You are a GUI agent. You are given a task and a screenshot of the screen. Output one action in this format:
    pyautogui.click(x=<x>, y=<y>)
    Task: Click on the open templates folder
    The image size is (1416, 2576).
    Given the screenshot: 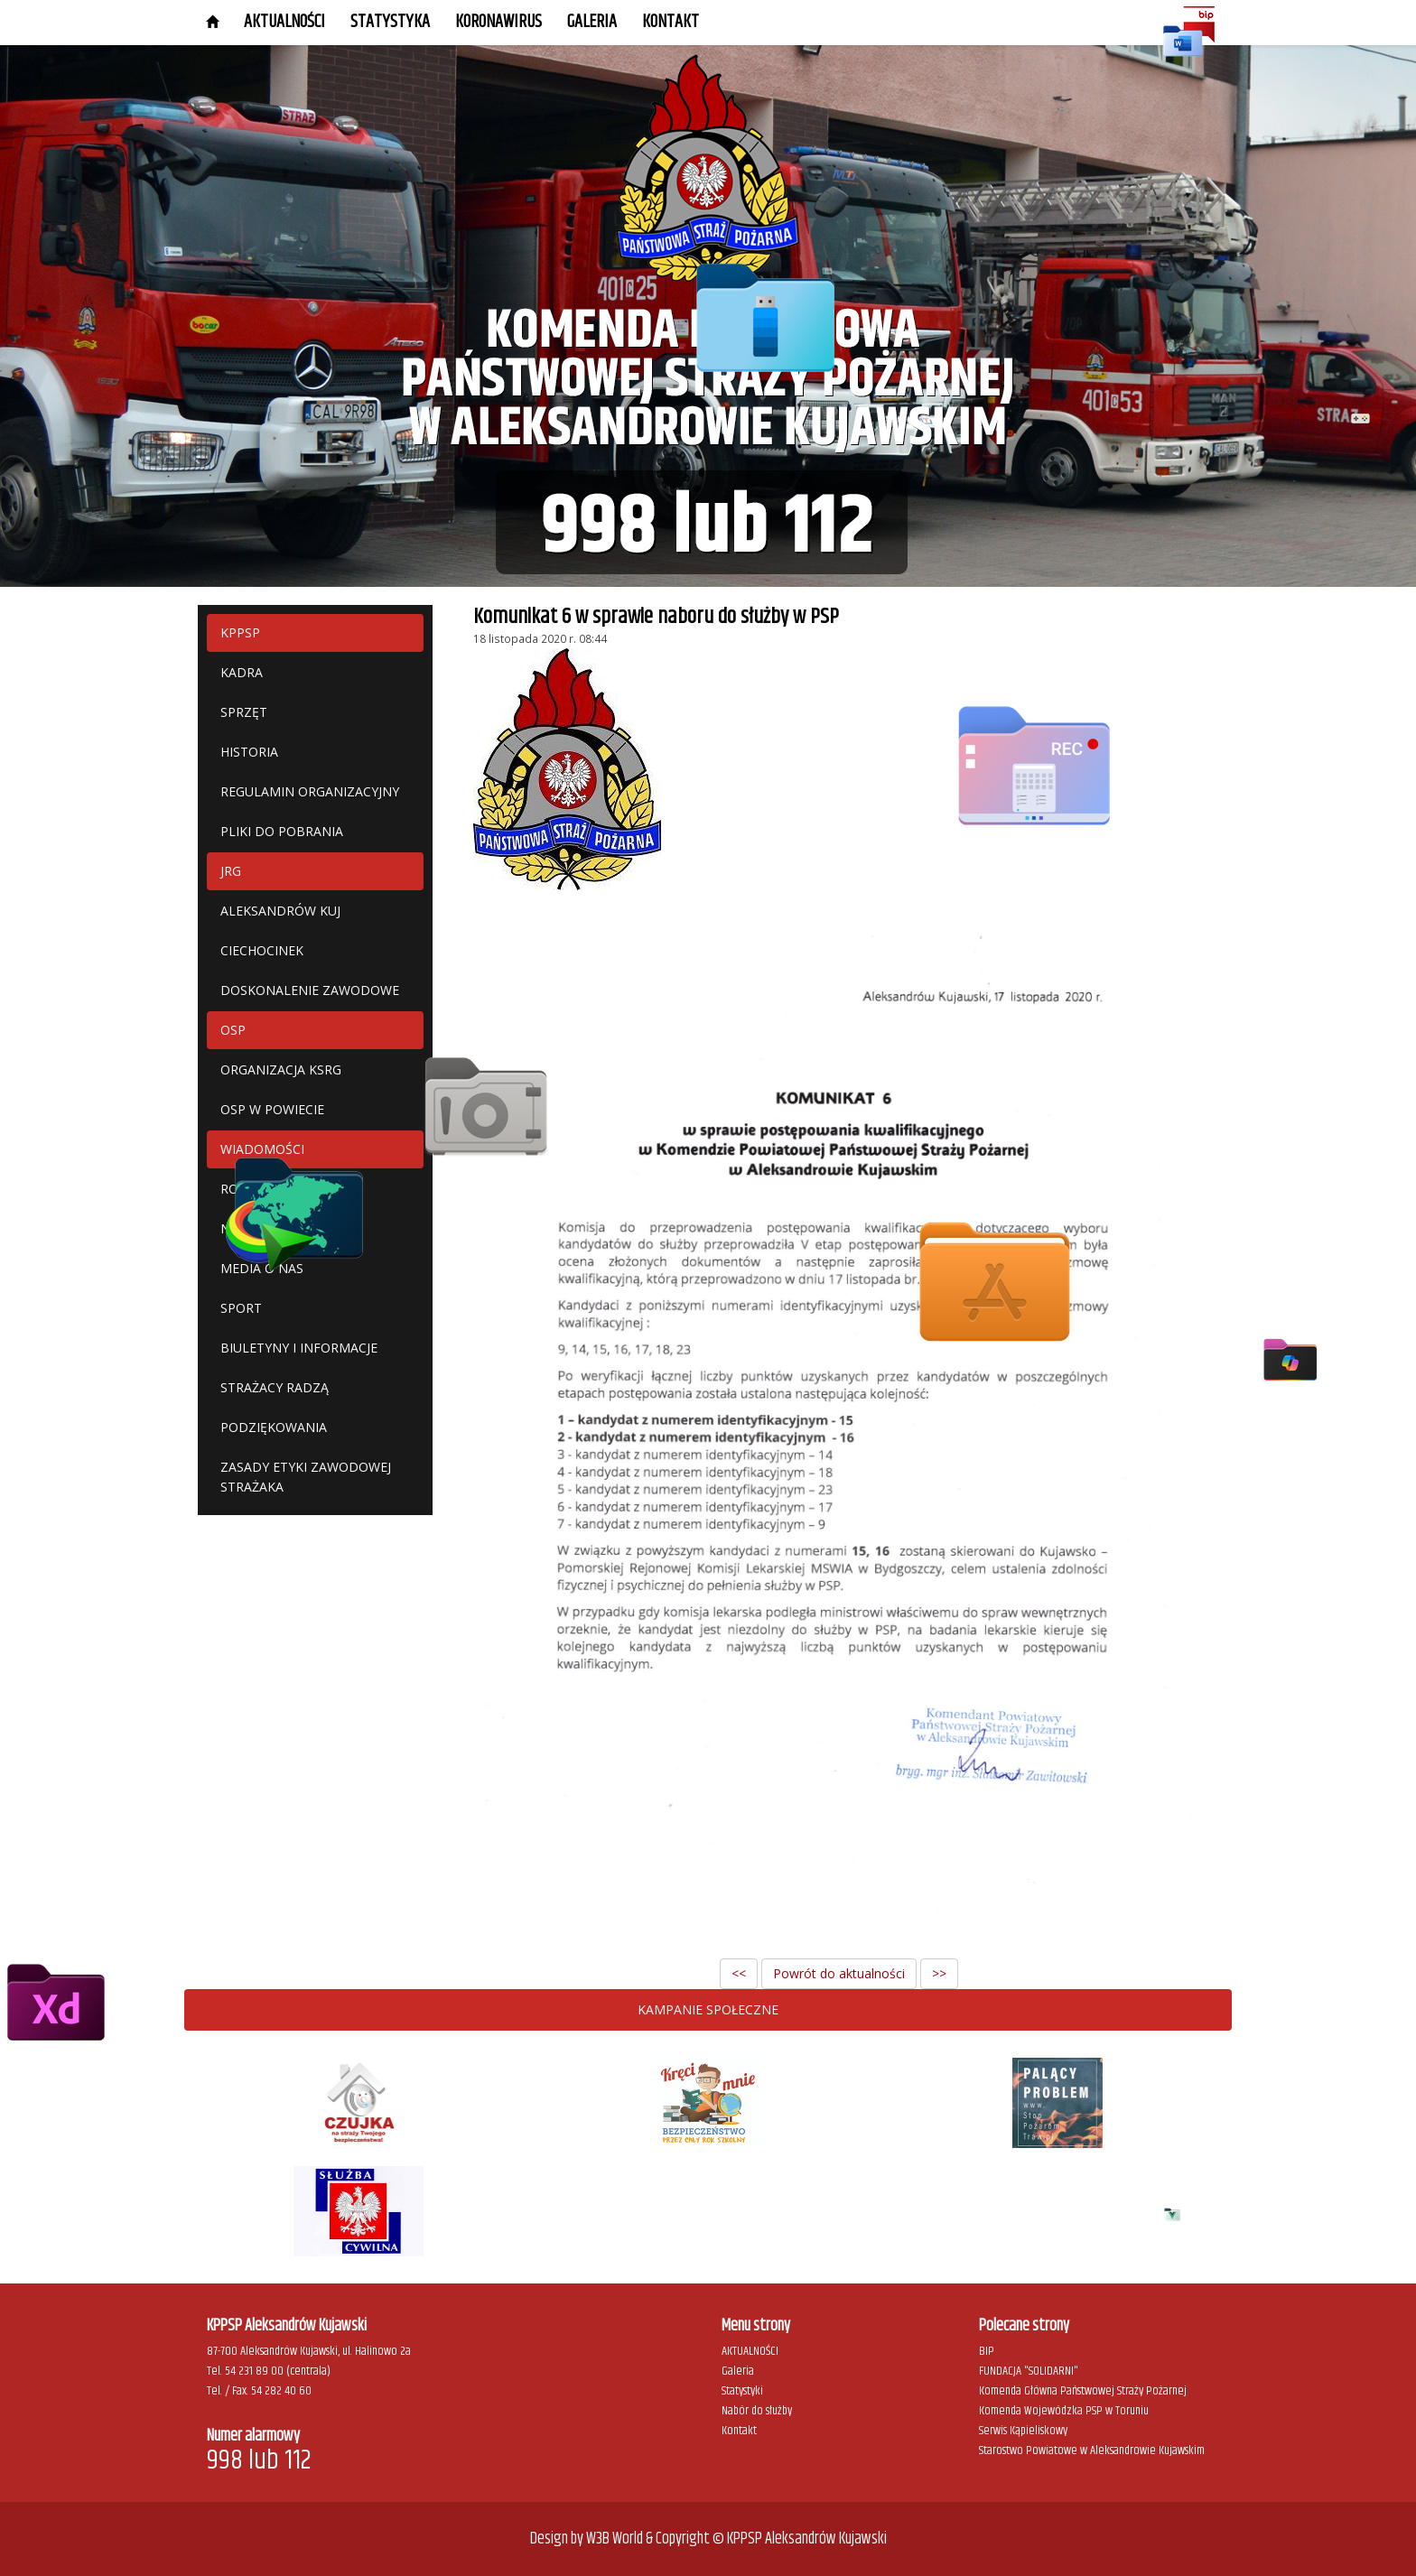 What is the action you would take?
    pyautogui.click(x=994, y=1281)
    